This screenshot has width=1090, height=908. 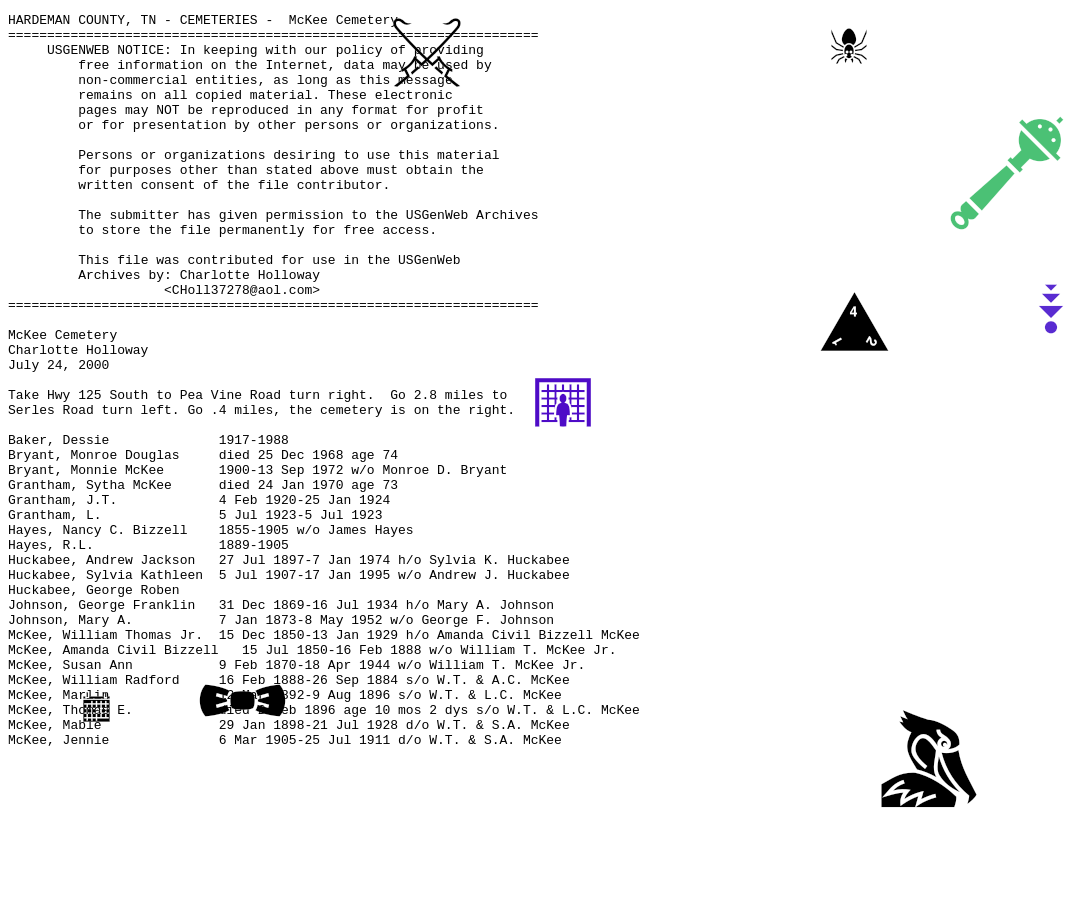 I want to click on select a 4-sided die for rolling, so click(x=854, y=321).